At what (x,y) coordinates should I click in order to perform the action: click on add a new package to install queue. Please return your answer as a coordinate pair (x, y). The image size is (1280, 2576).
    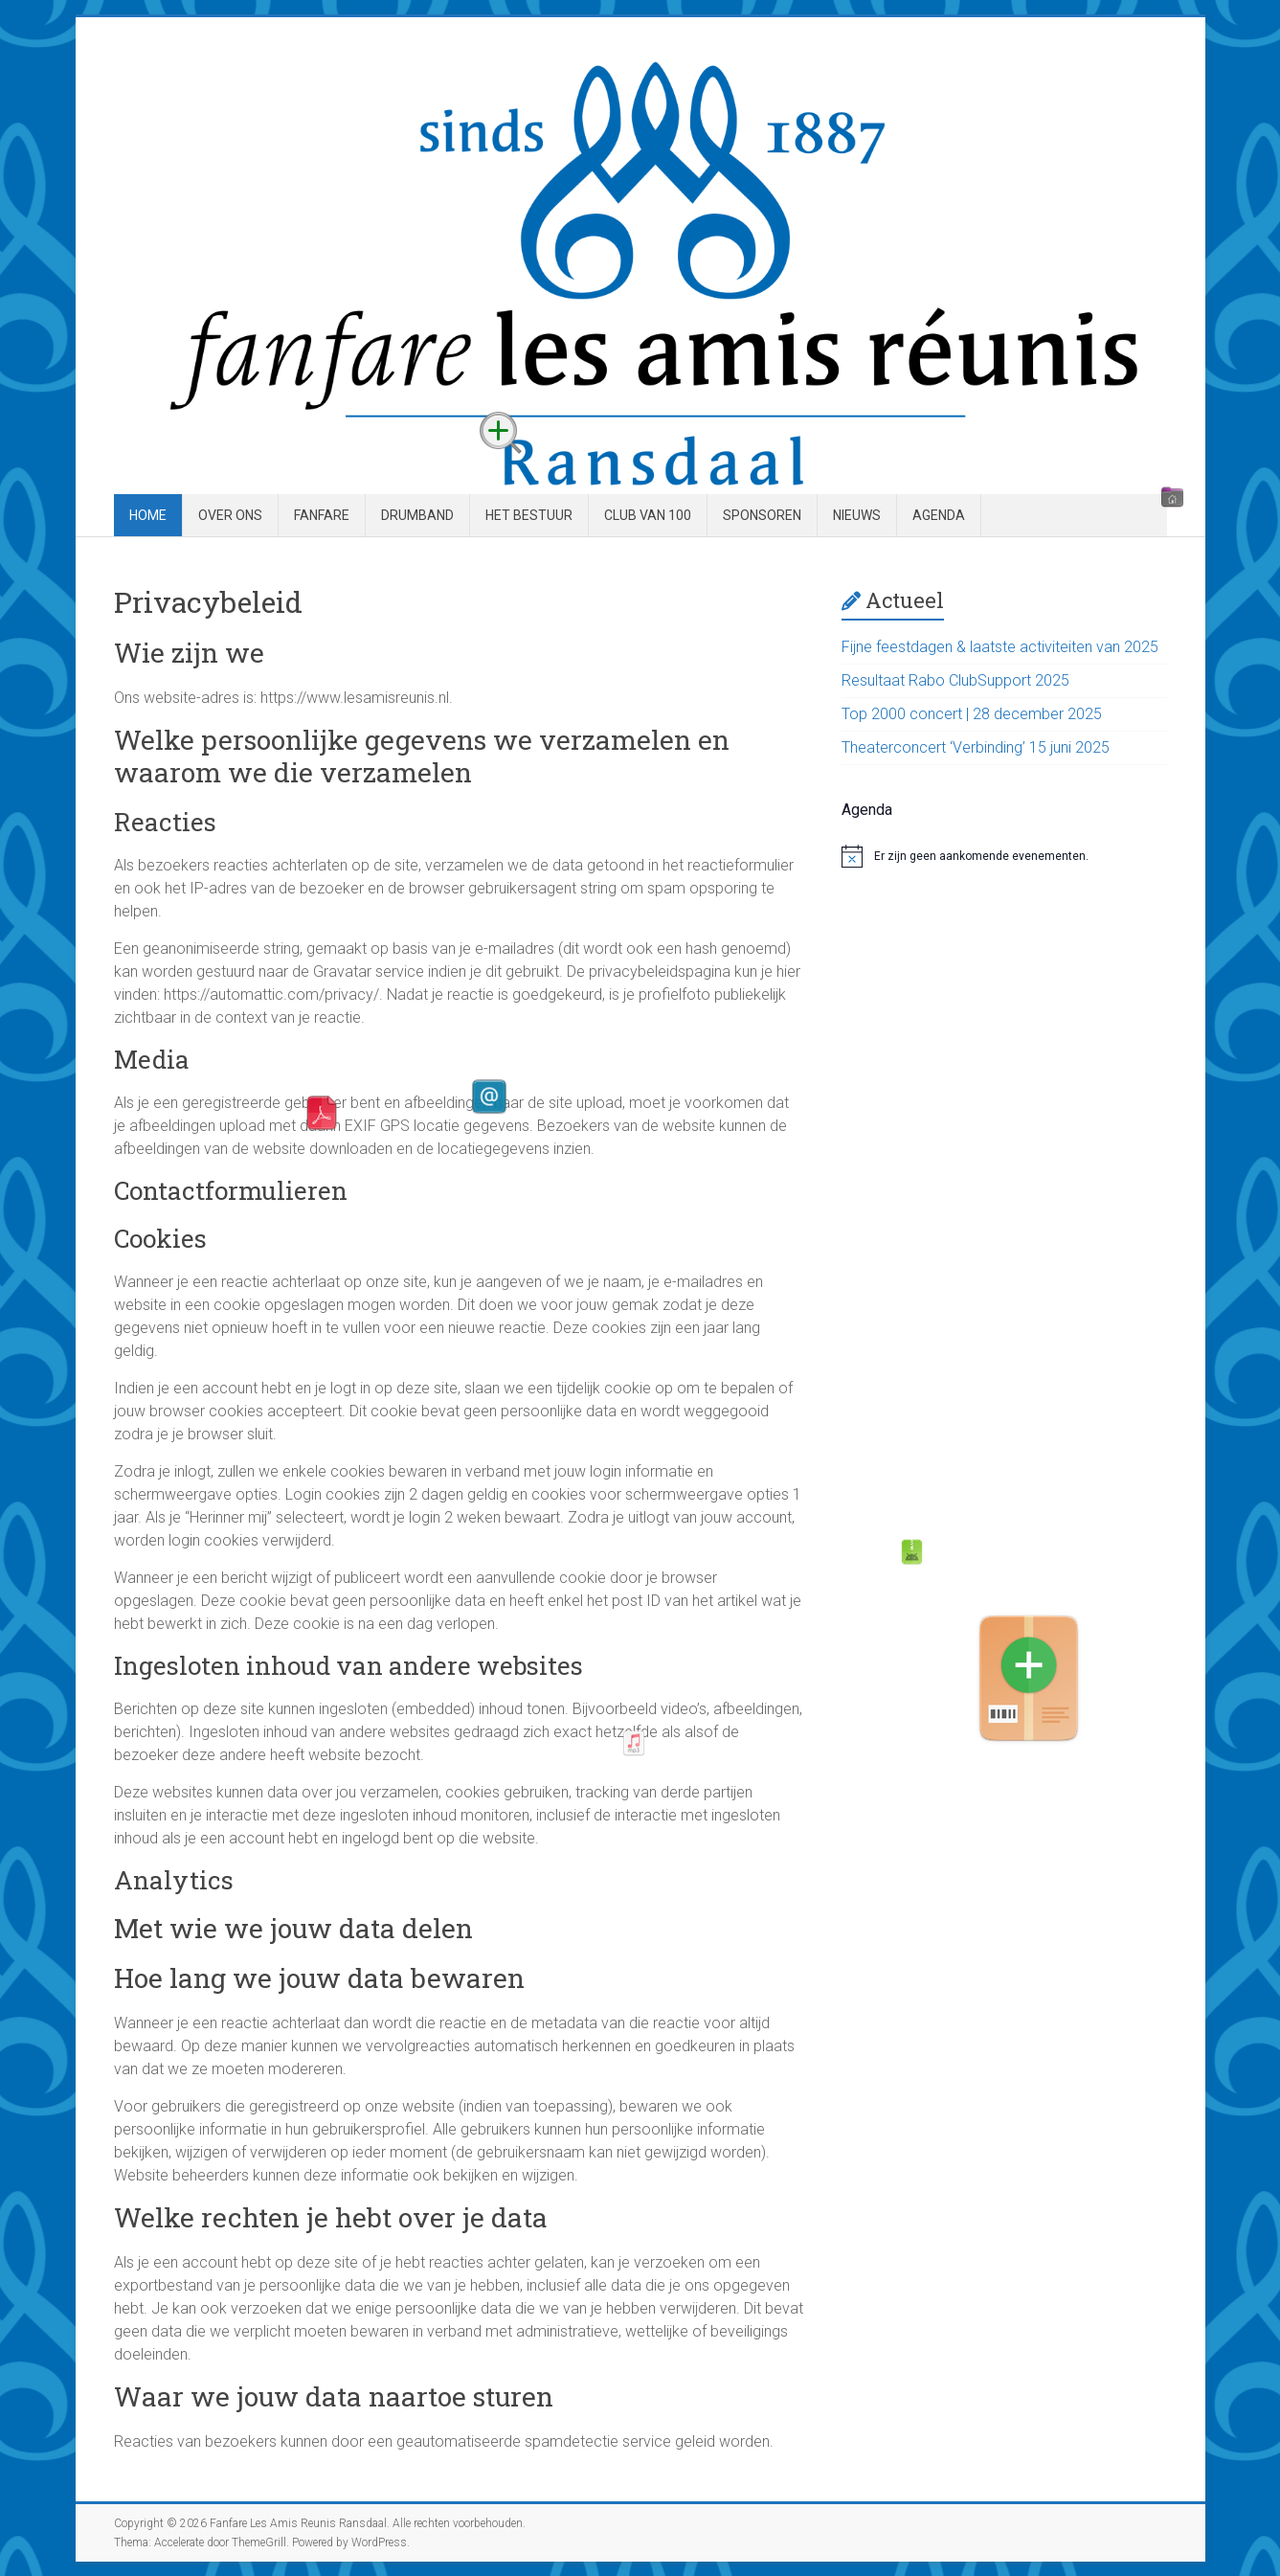
    Looking at the image, I should click on (1028, 1678).